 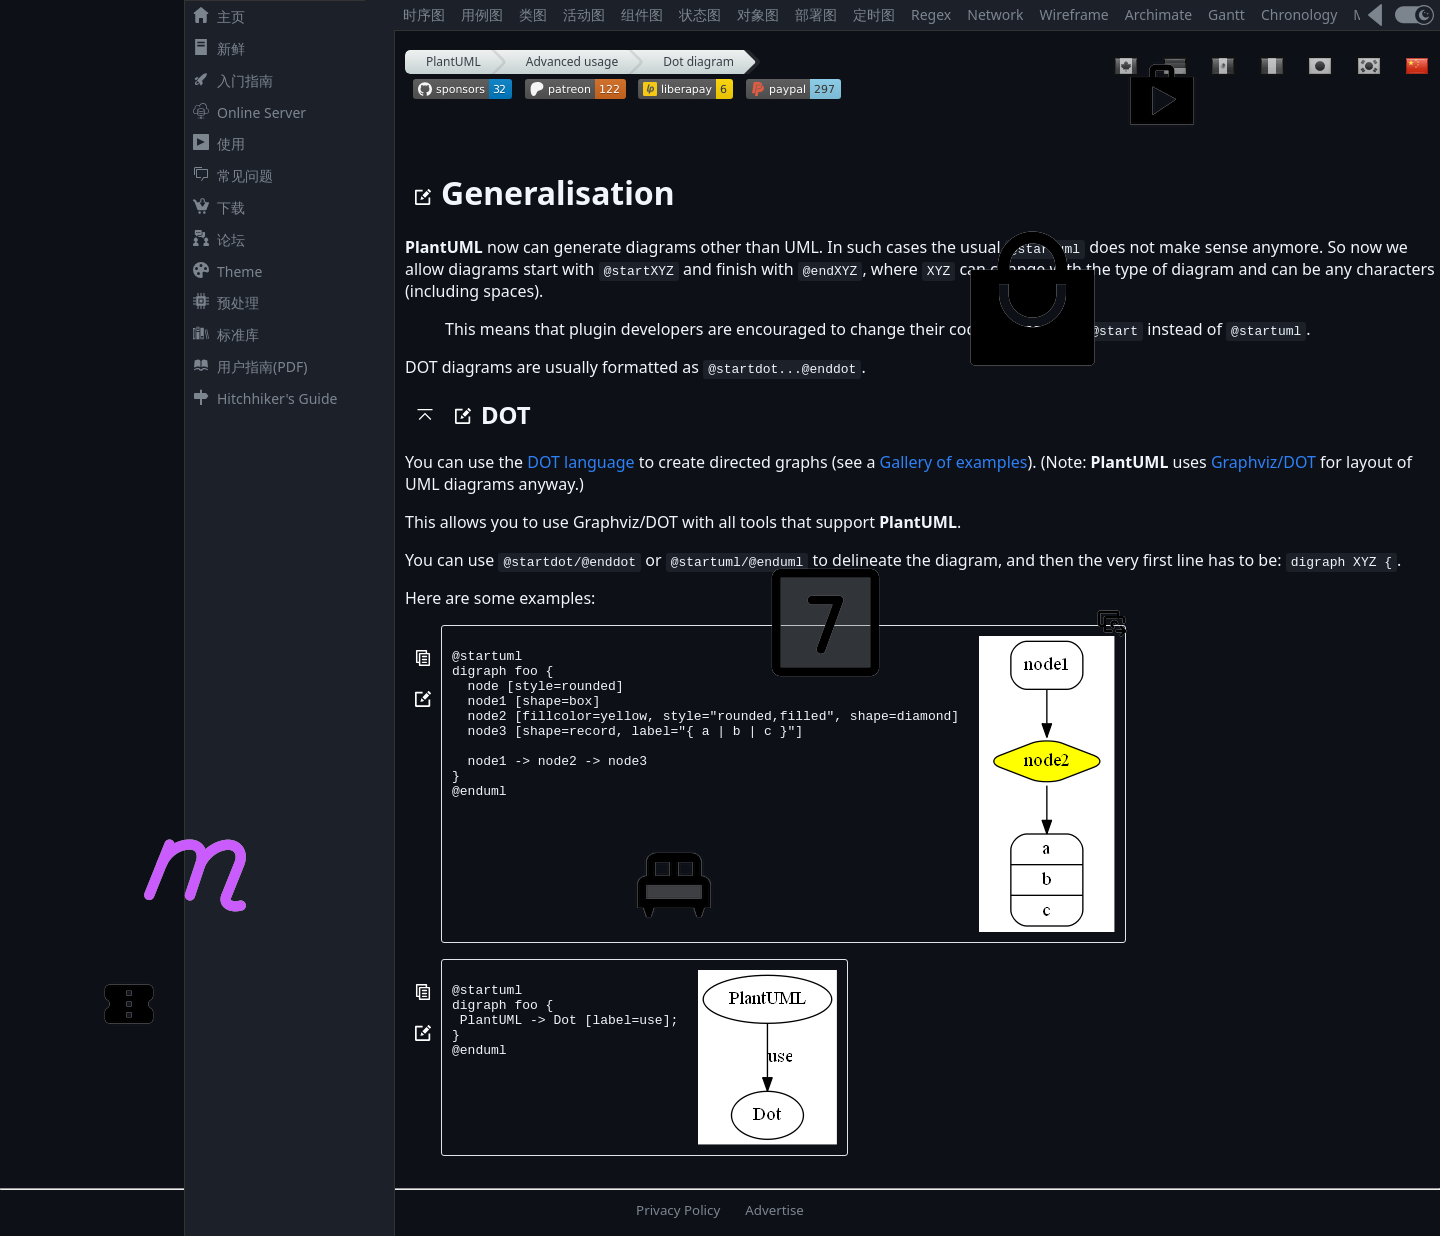 What do you see at coordinates (1032, 298) in the screenshot?
I see `view your shopping bag` at bounding box center [1032, 298].